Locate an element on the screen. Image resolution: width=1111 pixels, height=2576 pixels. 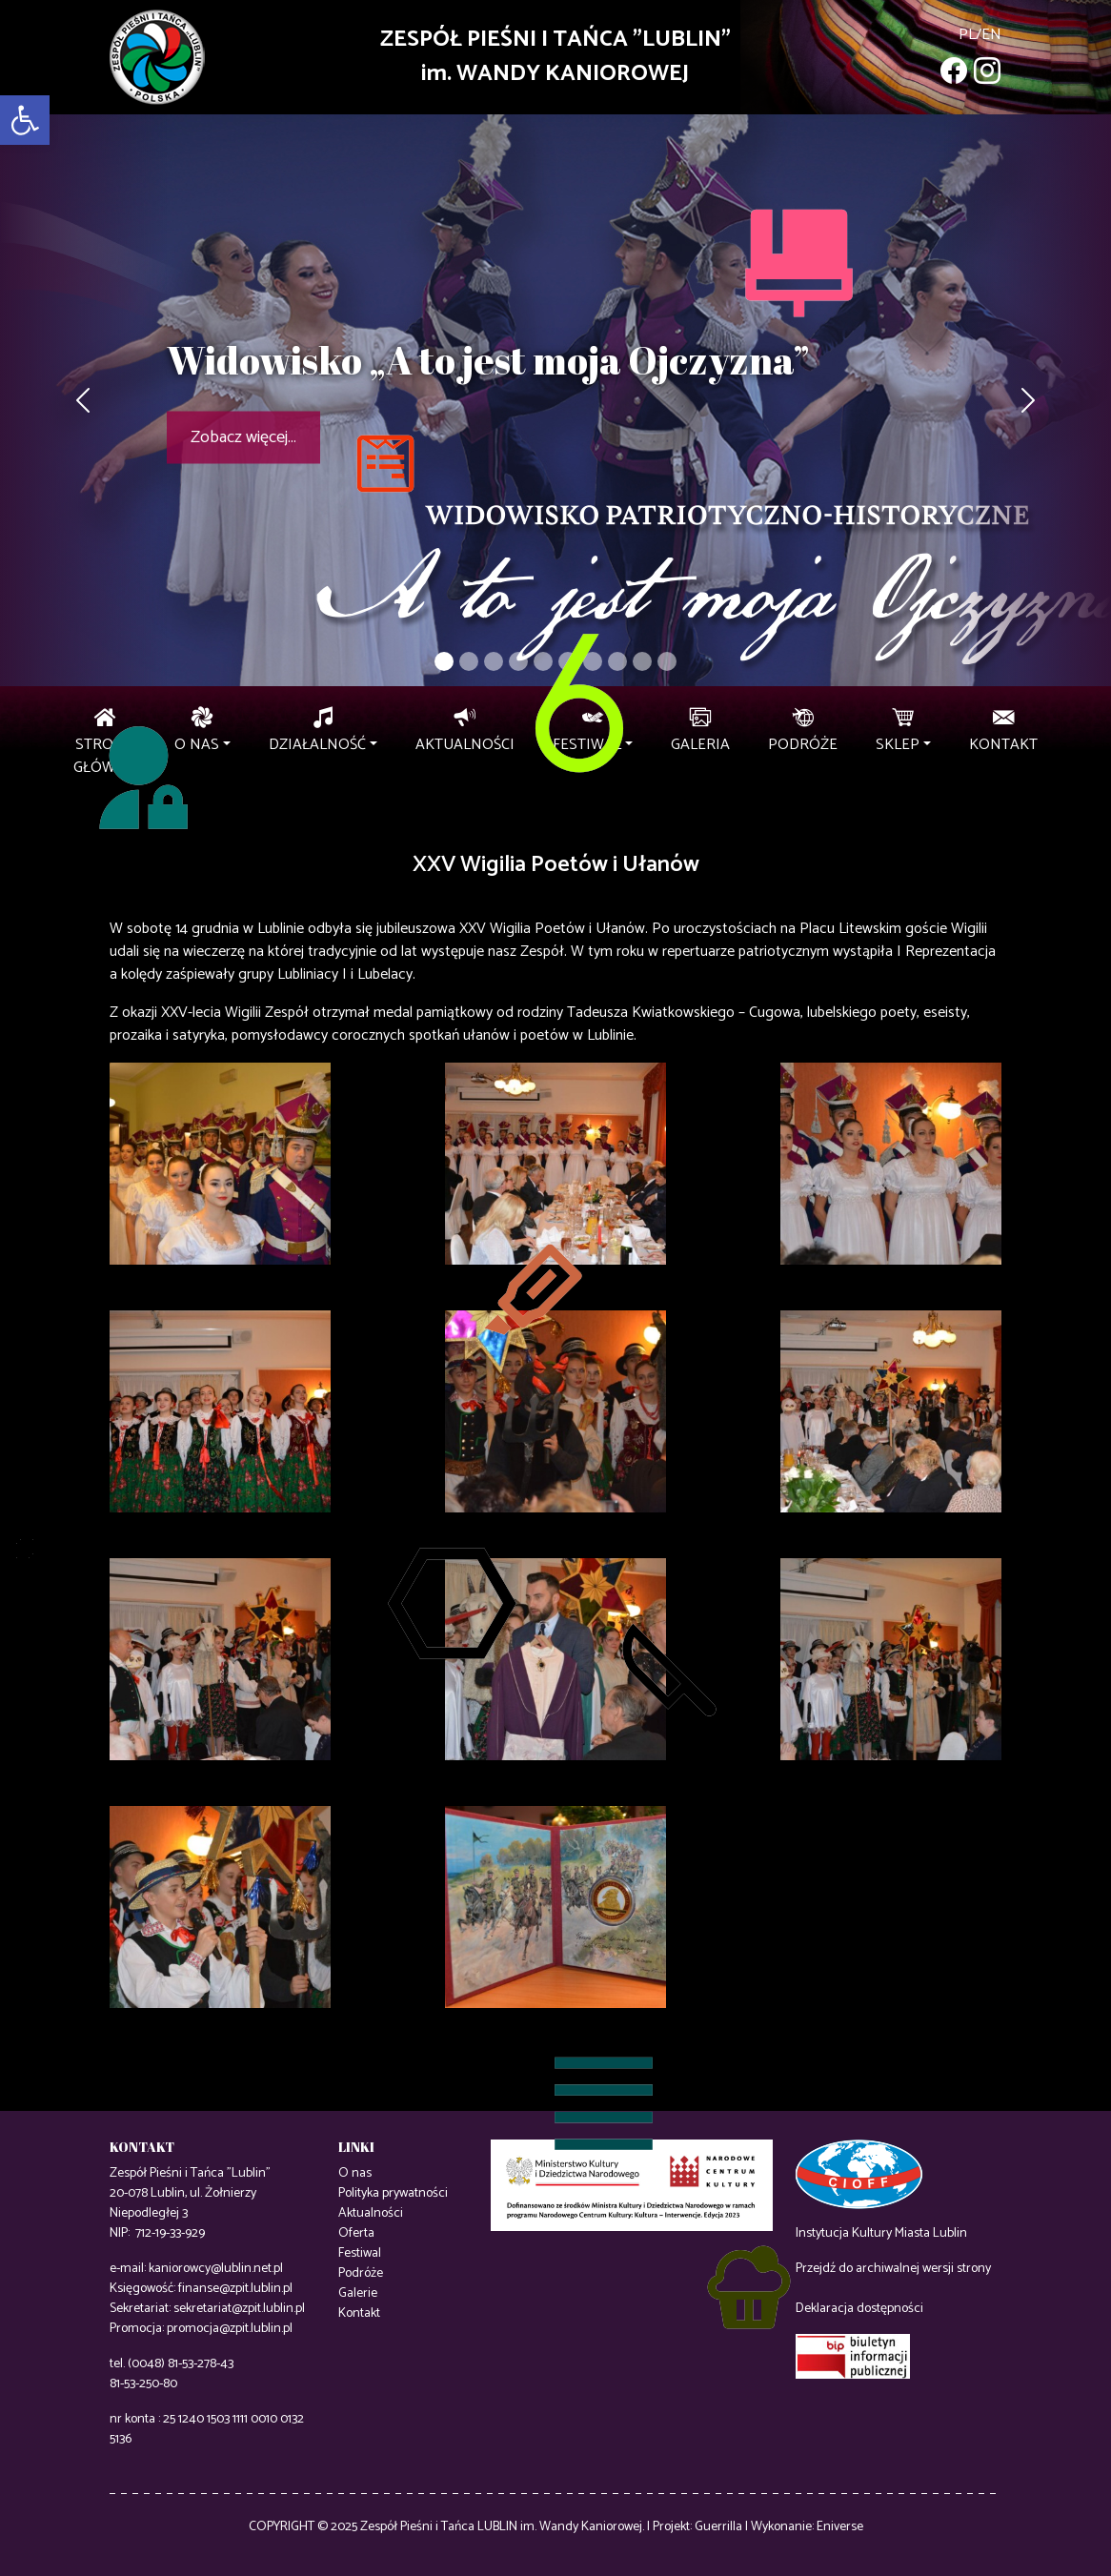
view birthday or celebration notifications is located at coordinates (749, 2287).